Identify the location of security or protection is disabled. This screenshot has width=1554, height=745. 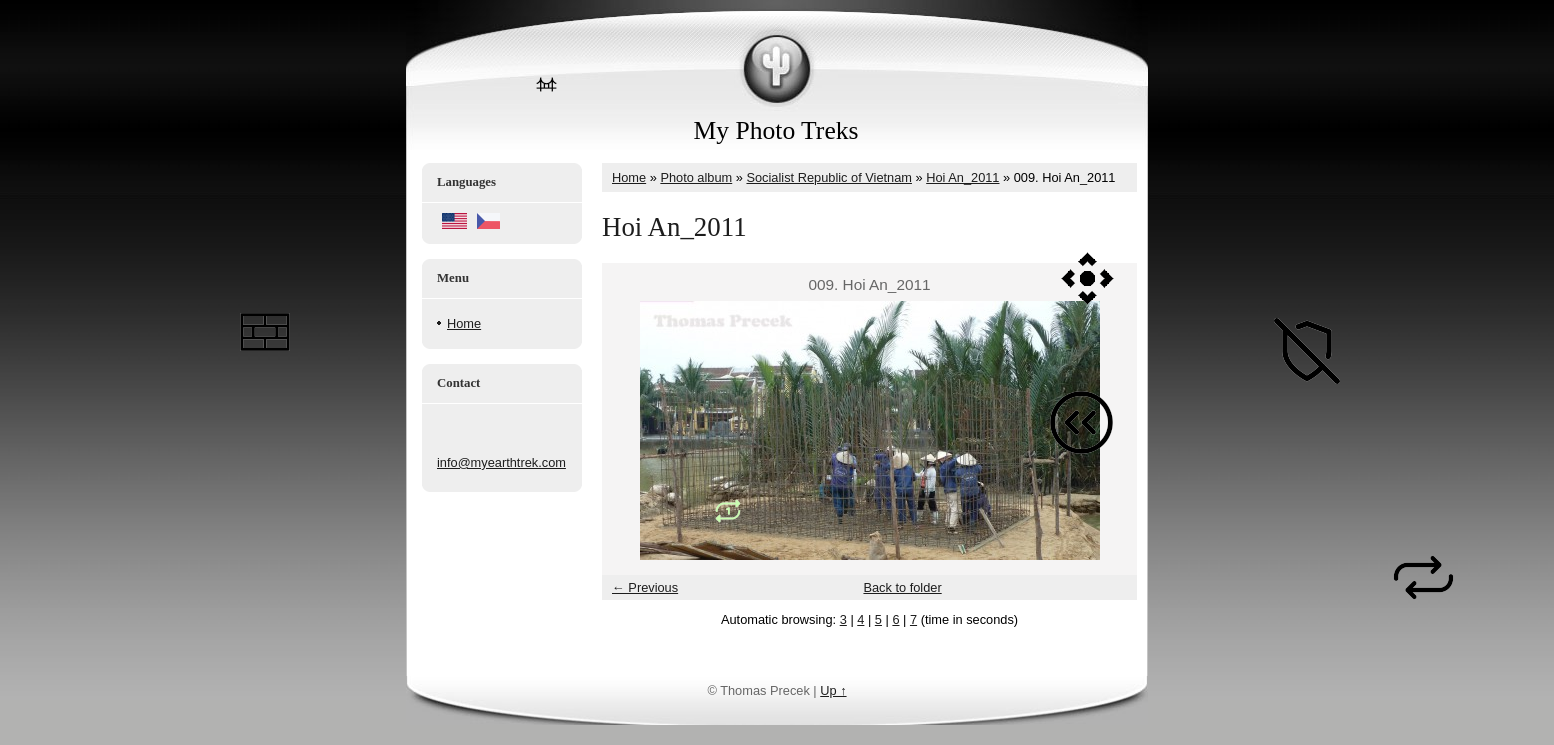
(1307, 351).